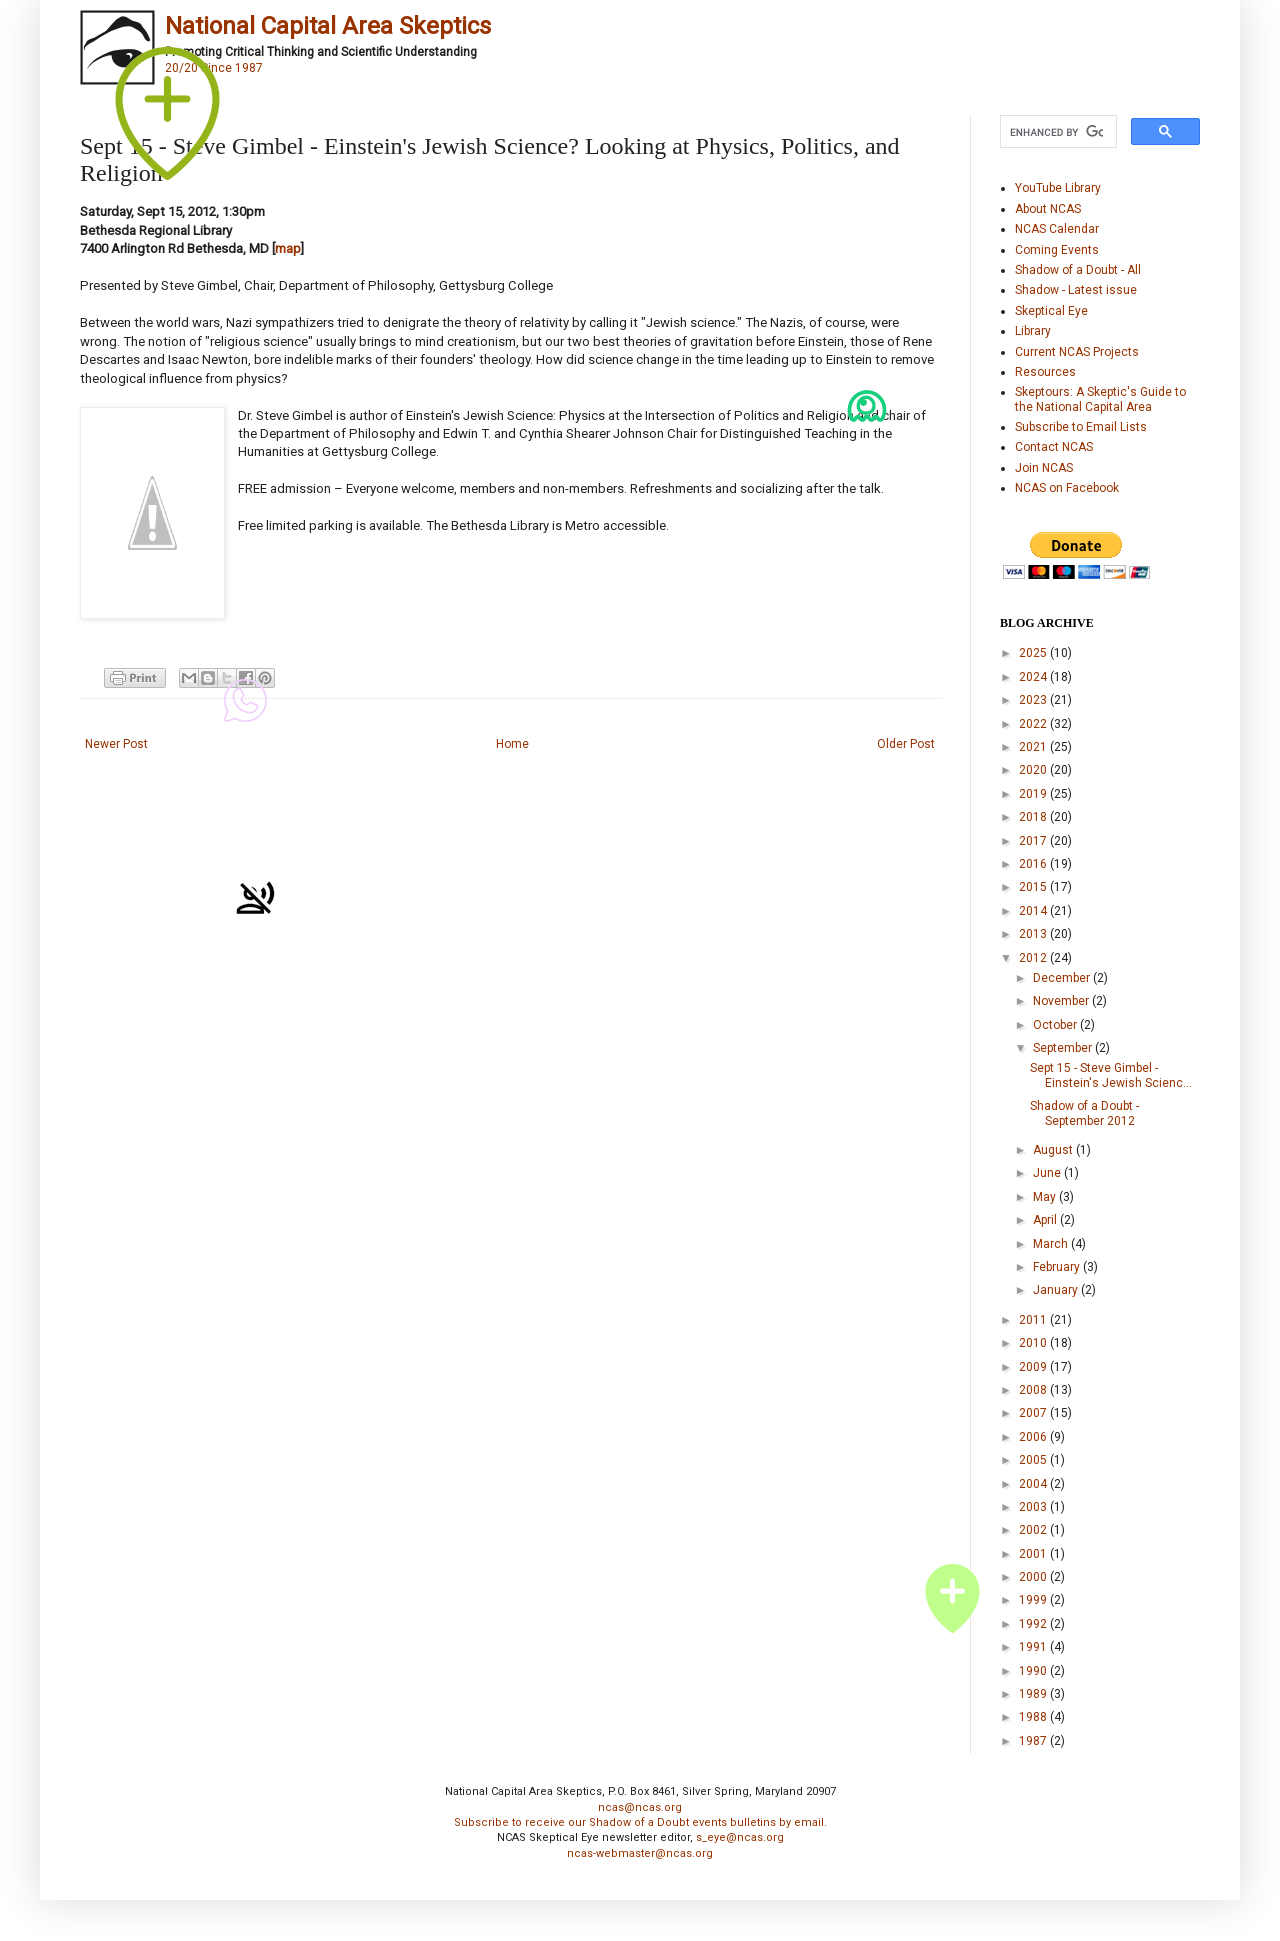  What do you see at coordinates (952, 1598) in the screenshot?
I see `add a new location pin` at bounding box center [952, 1598].